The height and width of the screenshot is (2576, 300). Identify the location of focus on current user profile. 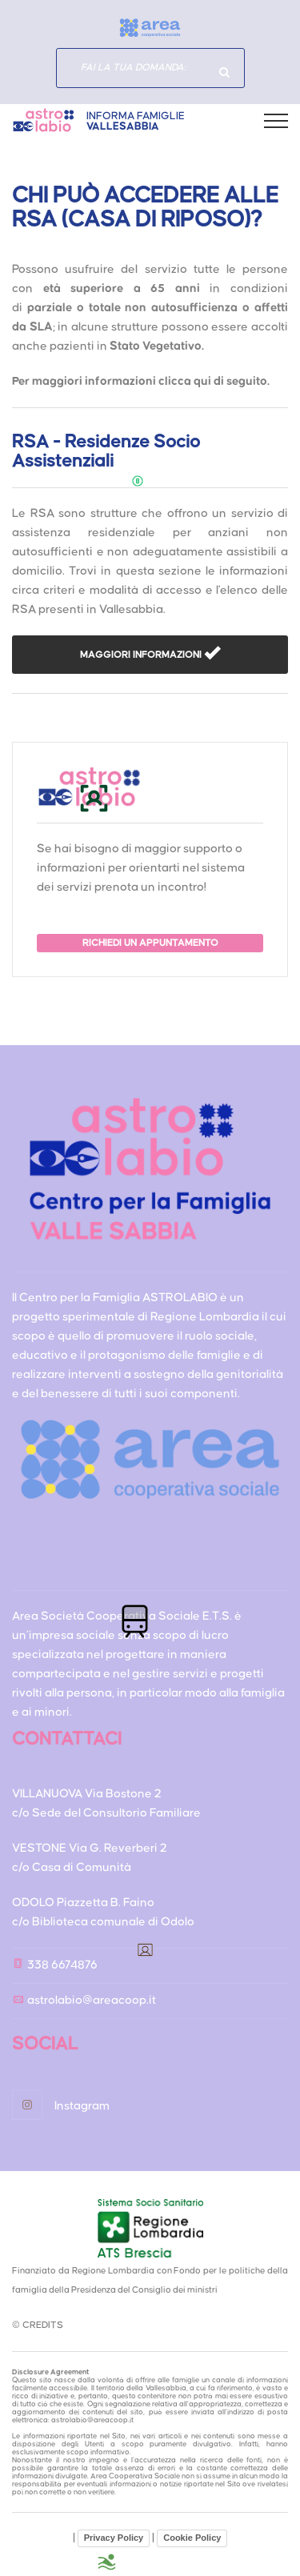
(94, 798).